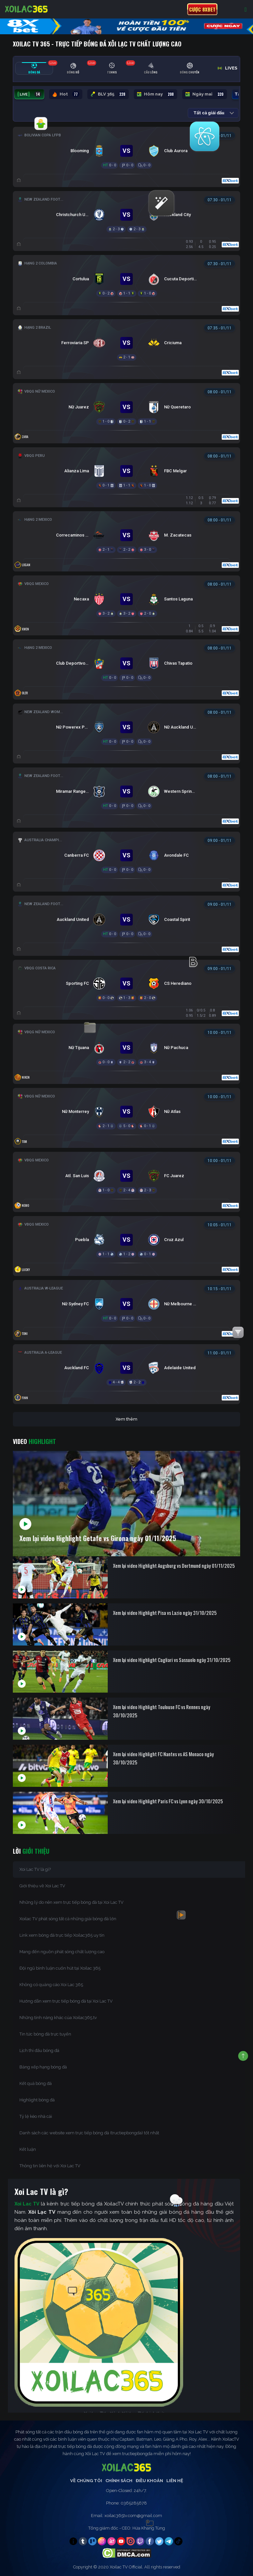  What do you see at coordinates (205, 136) in the screenshot?
I see `launch an electron-based application` at bounding box center [205, 136].